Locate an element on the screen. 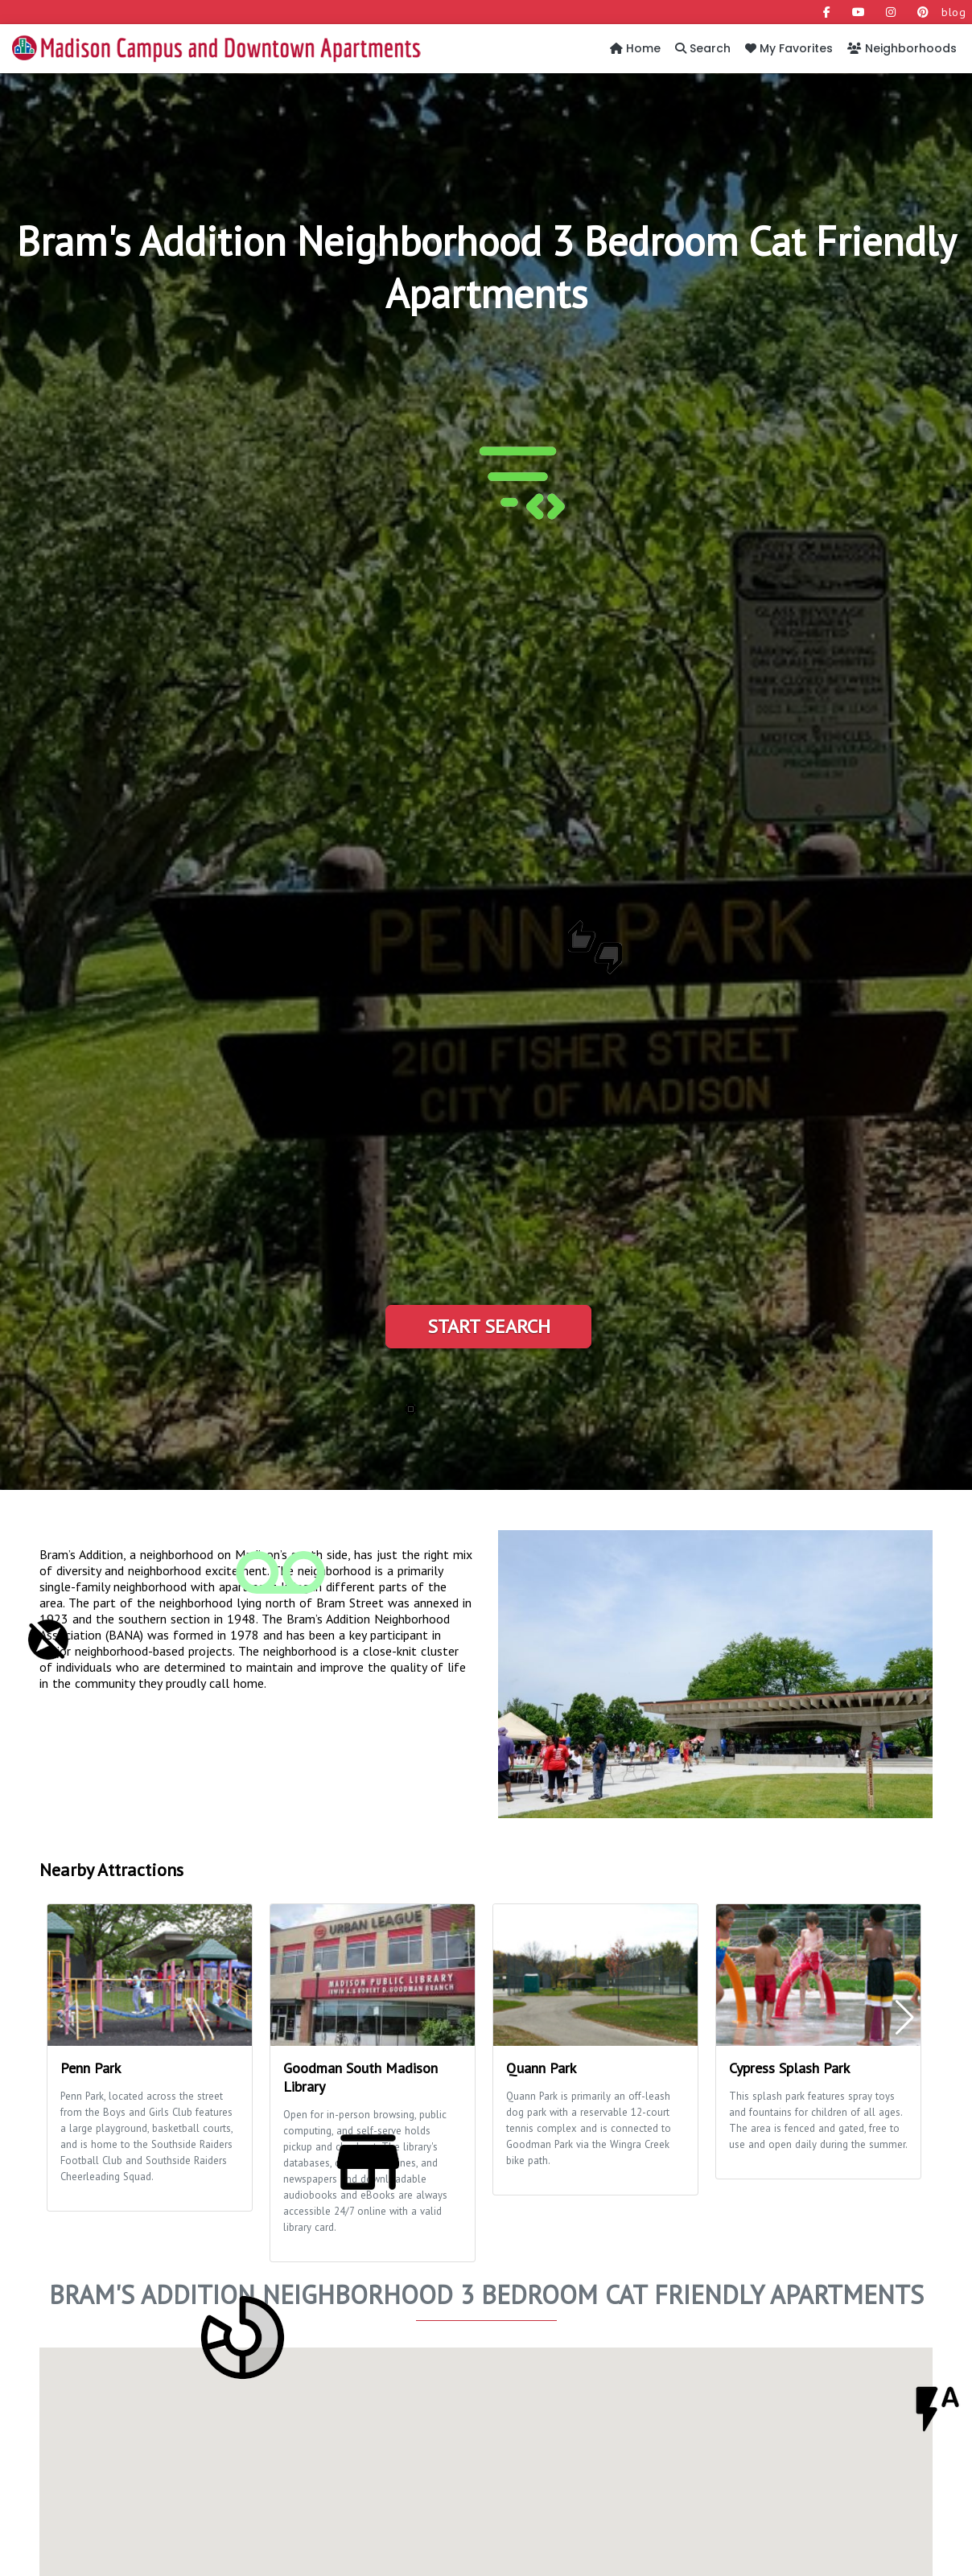  find nearby stores or shops is located at coordinates (368, 2162).